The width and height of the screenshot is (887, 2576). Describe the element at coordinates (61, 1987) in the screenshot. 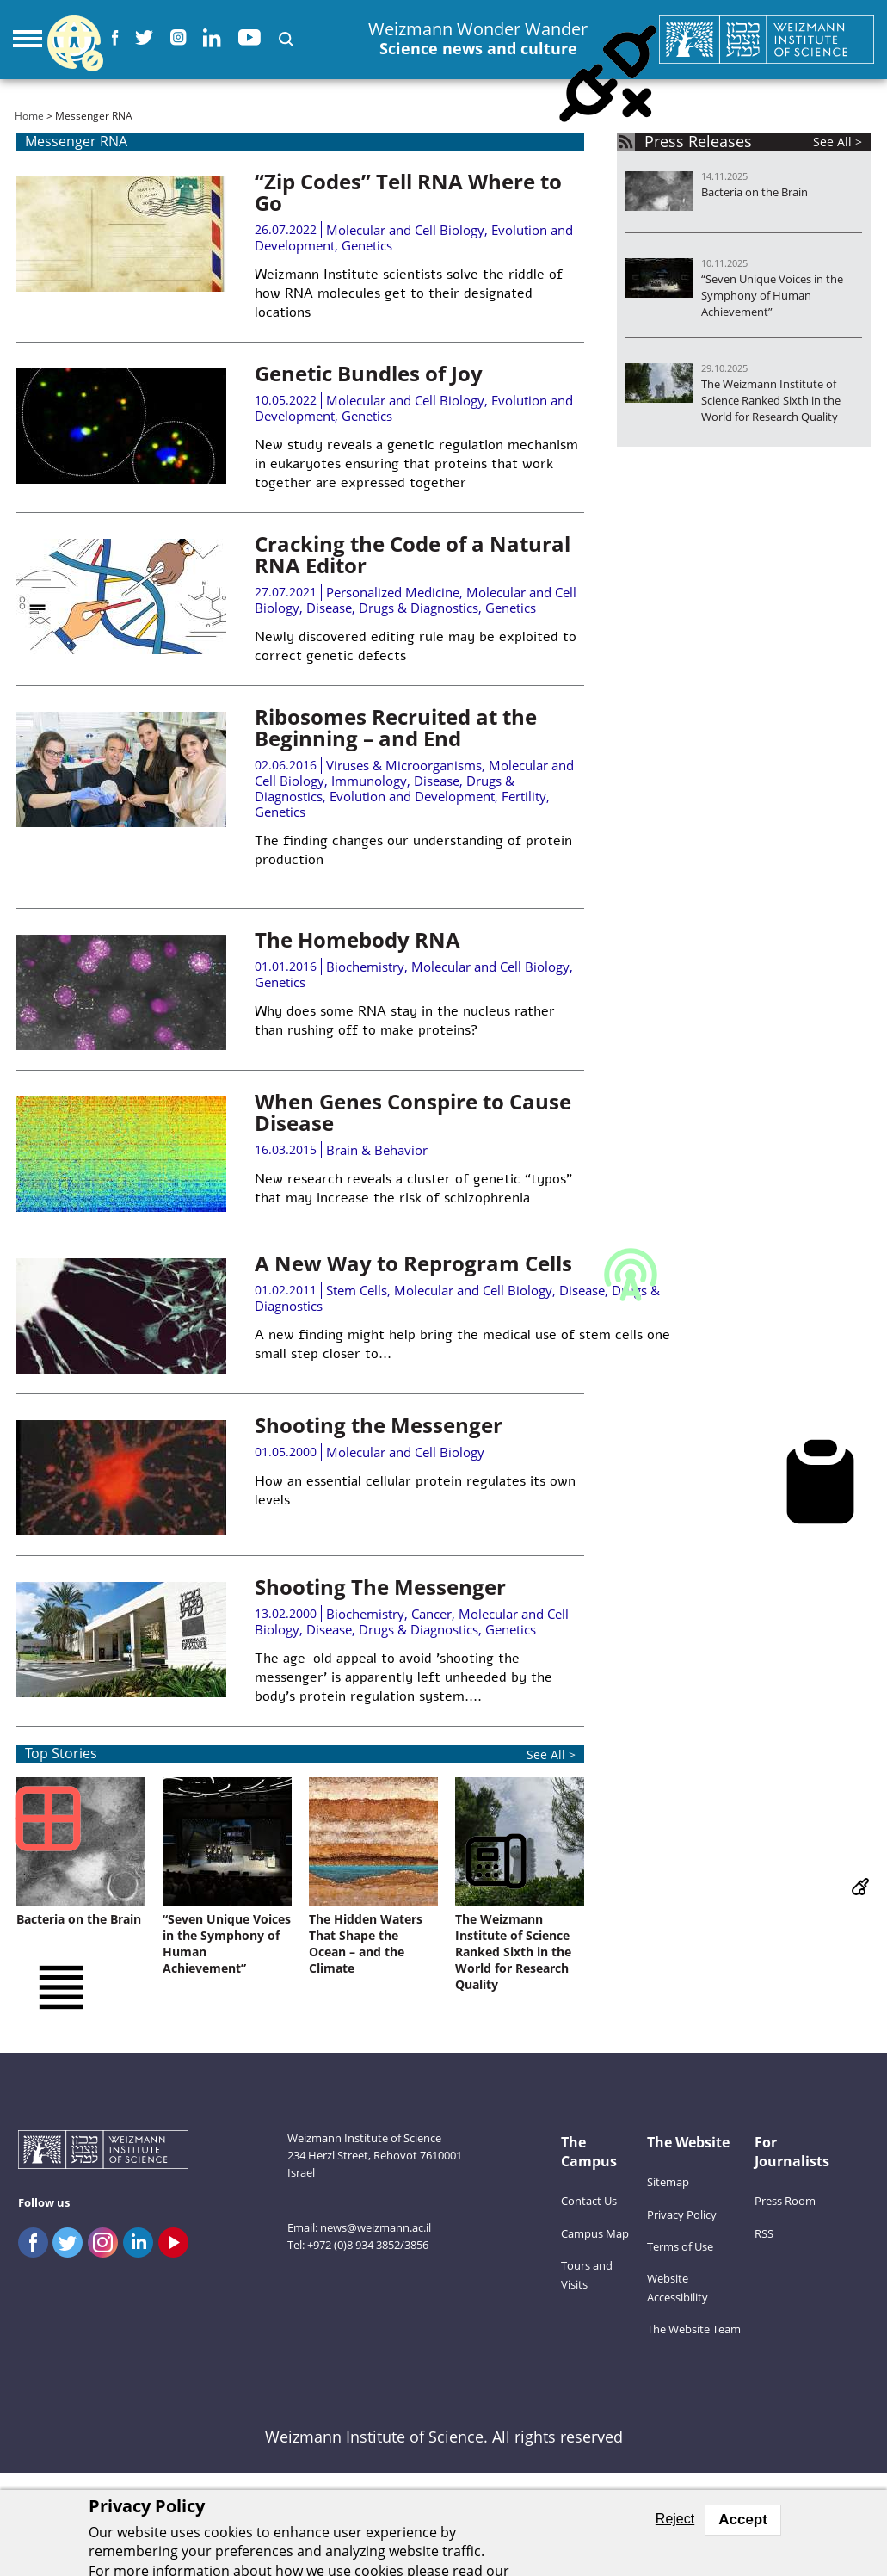

I see `justify text alignment` at that location.